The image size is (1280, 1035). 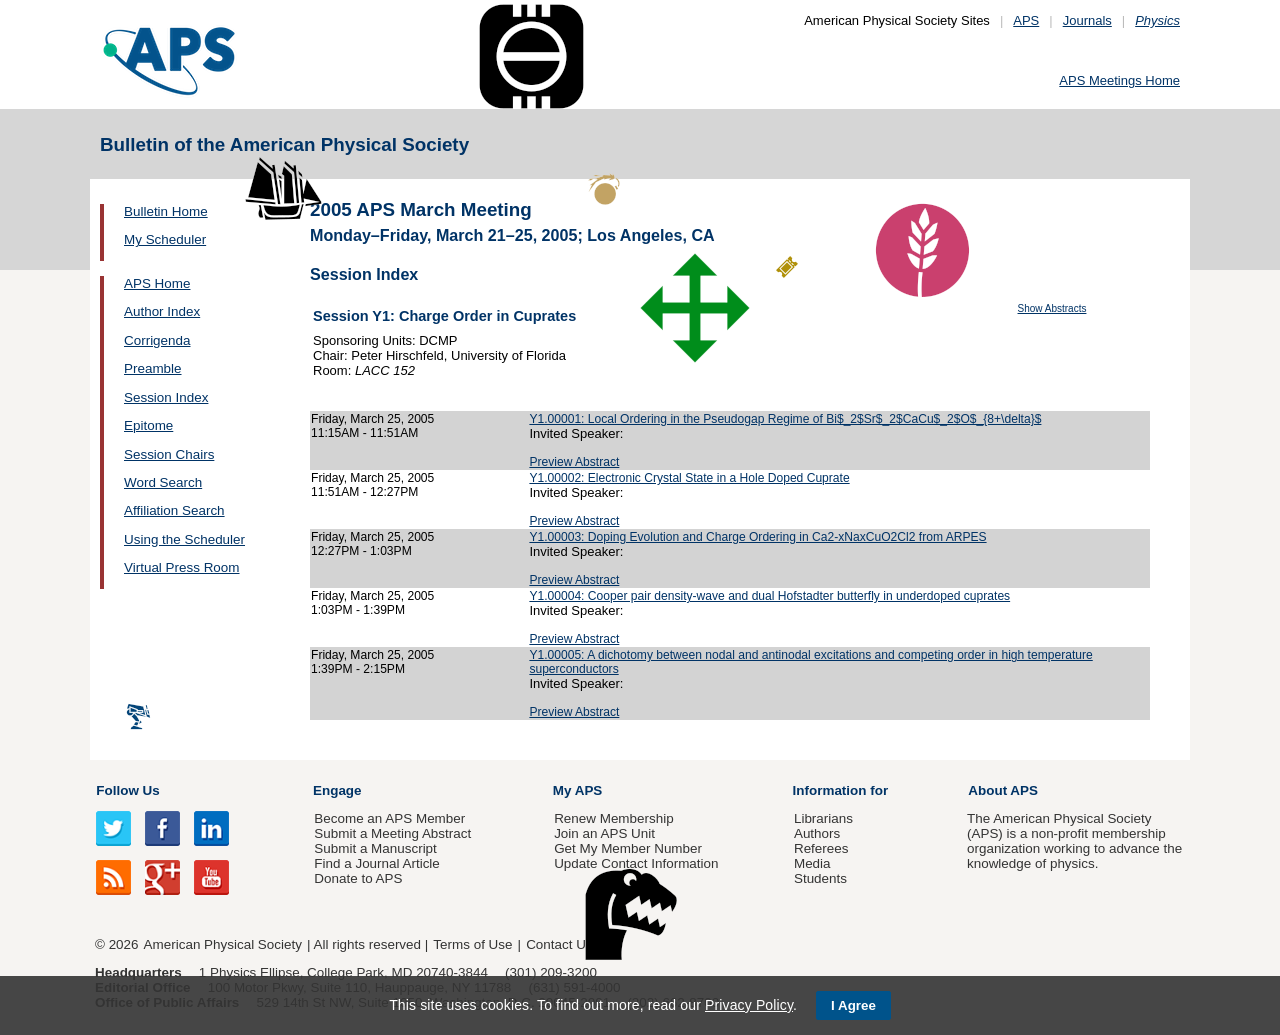 I want to click on explore the map on foot, so click(x=138, y=716).